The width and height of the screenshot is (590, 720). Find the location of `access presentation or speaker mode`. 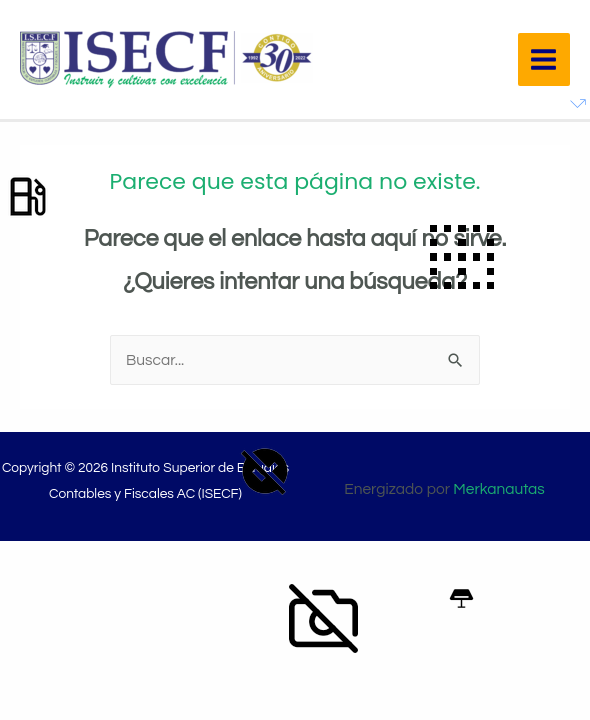

access presentation or speaker mode is located at coordinates (461, 598).